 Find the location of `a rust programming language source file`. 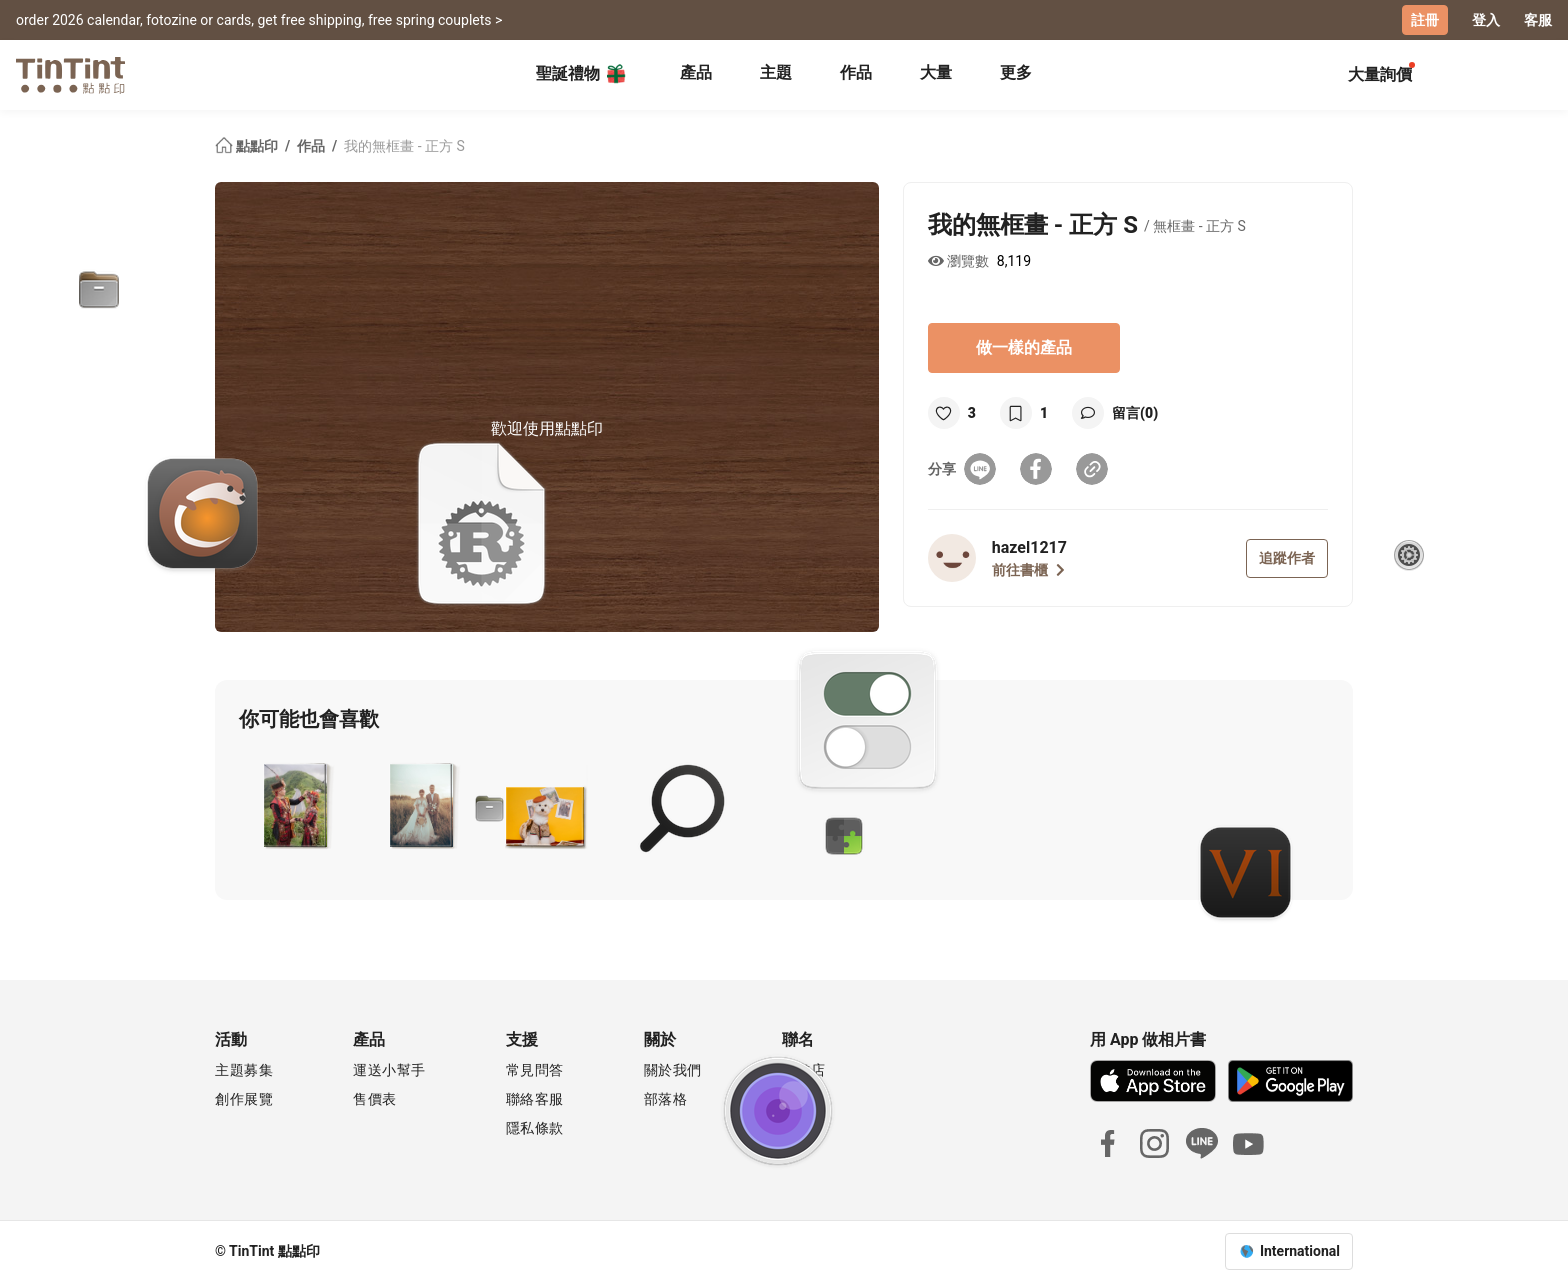

a rust programming language source file is located at coordinates (481, 523).